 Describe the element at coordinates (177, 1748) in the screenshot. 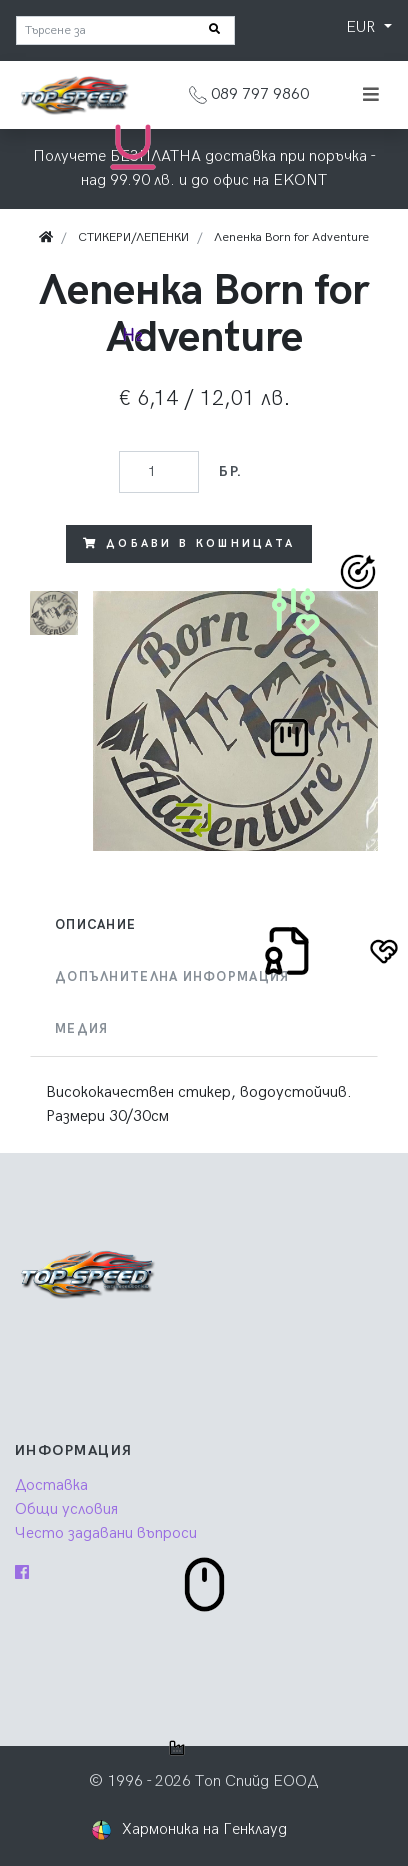

I see `view manufacturing or production settings` at that location.